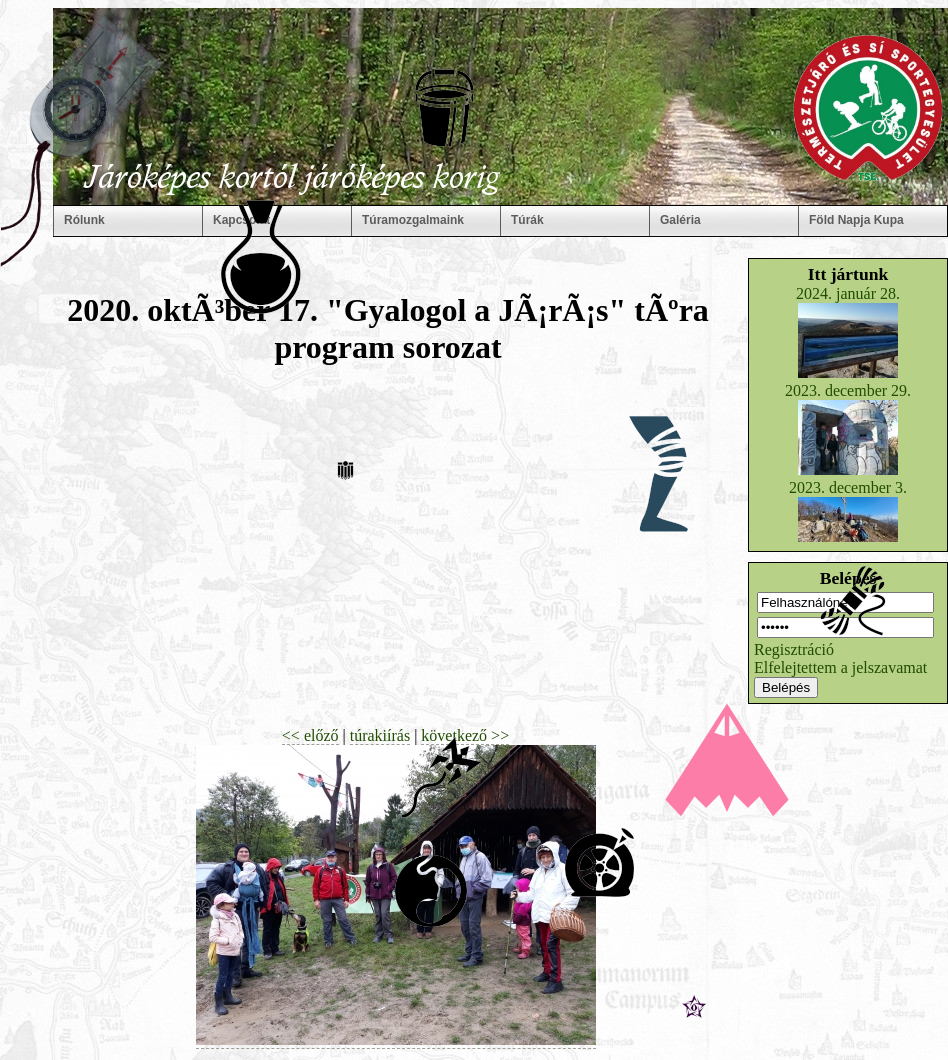 The height and width of the screenshot is (1060, 948). I want to click on view injury or recovery status, so click(662, 474).